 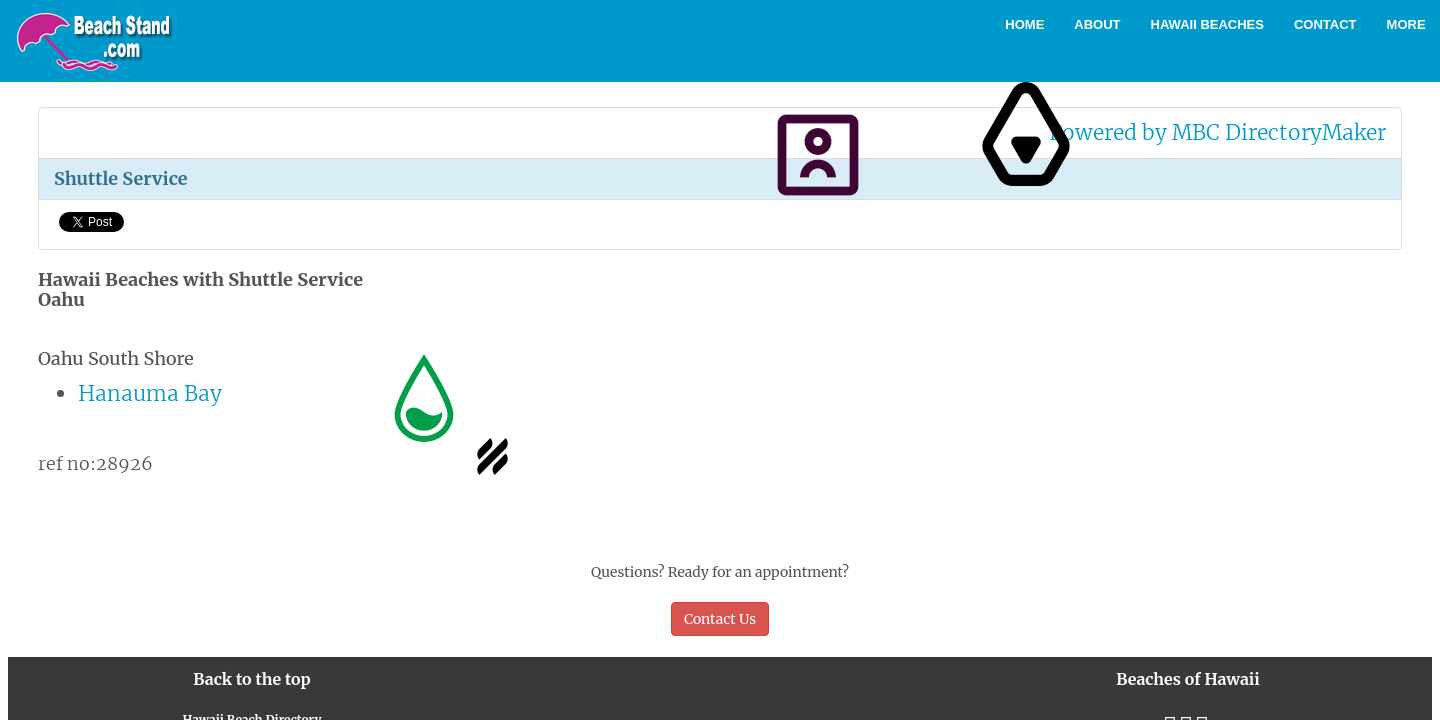 I want to click on view account profile, so click(x=818, y=155).